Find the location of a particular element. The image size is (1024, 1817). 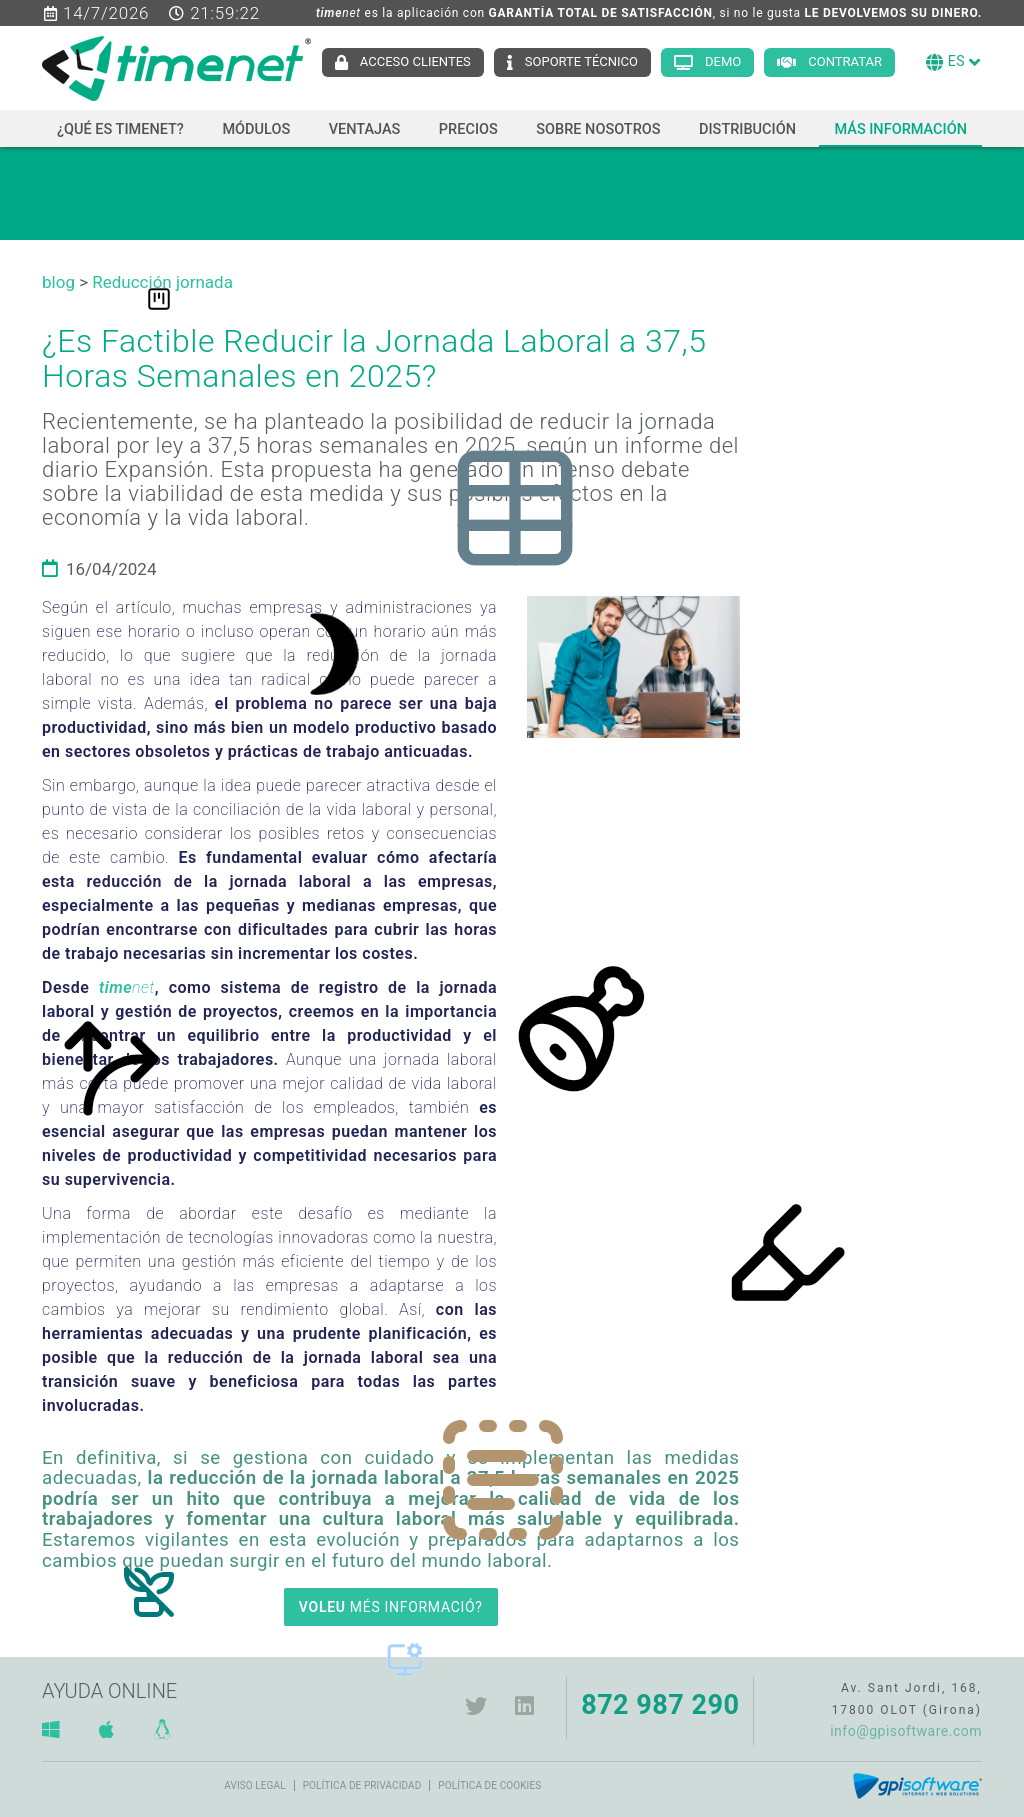

open kanban board view is located at coordinates (159, 299).